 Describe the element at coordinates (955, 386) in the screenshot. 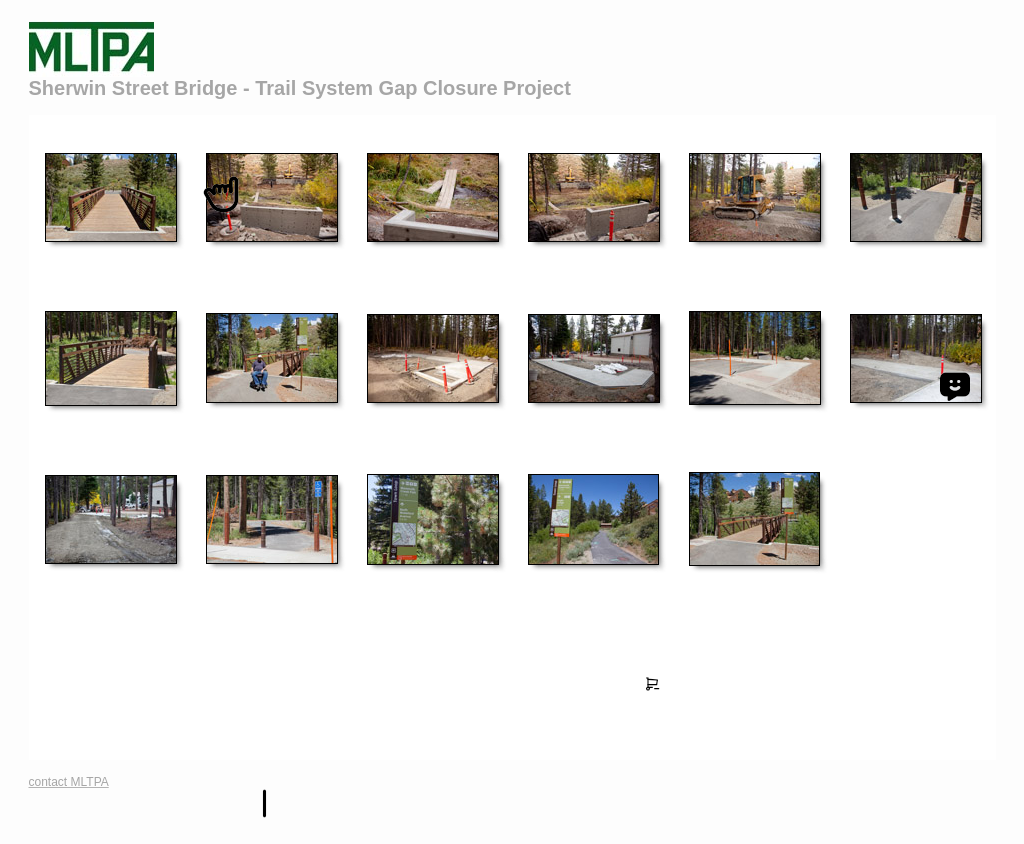

I see `open chatbot or AI assistant` at that location.